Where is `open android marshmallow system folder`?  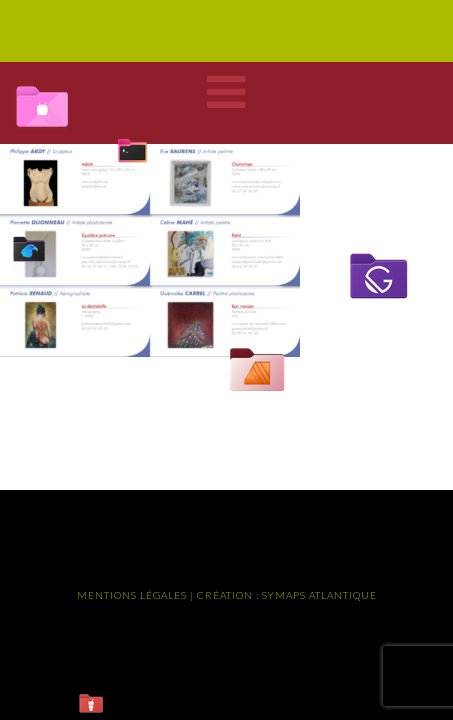
open android marshmallow system folder is located at coordinates (42, 108).